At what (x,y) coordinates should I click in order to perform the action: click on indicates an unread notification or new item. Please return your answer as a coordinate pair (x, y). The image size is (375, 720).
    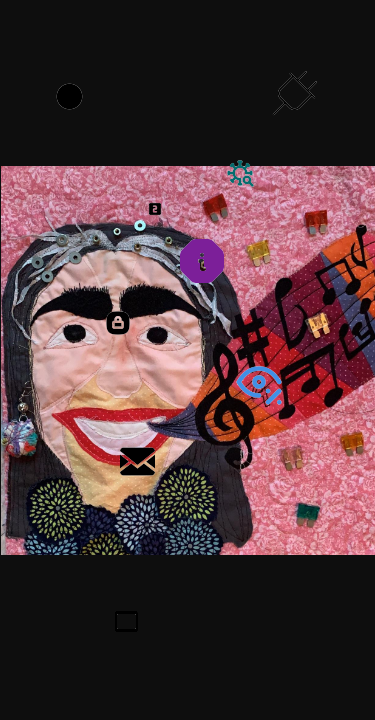
    Looking at the image, I should click on (69, 96).